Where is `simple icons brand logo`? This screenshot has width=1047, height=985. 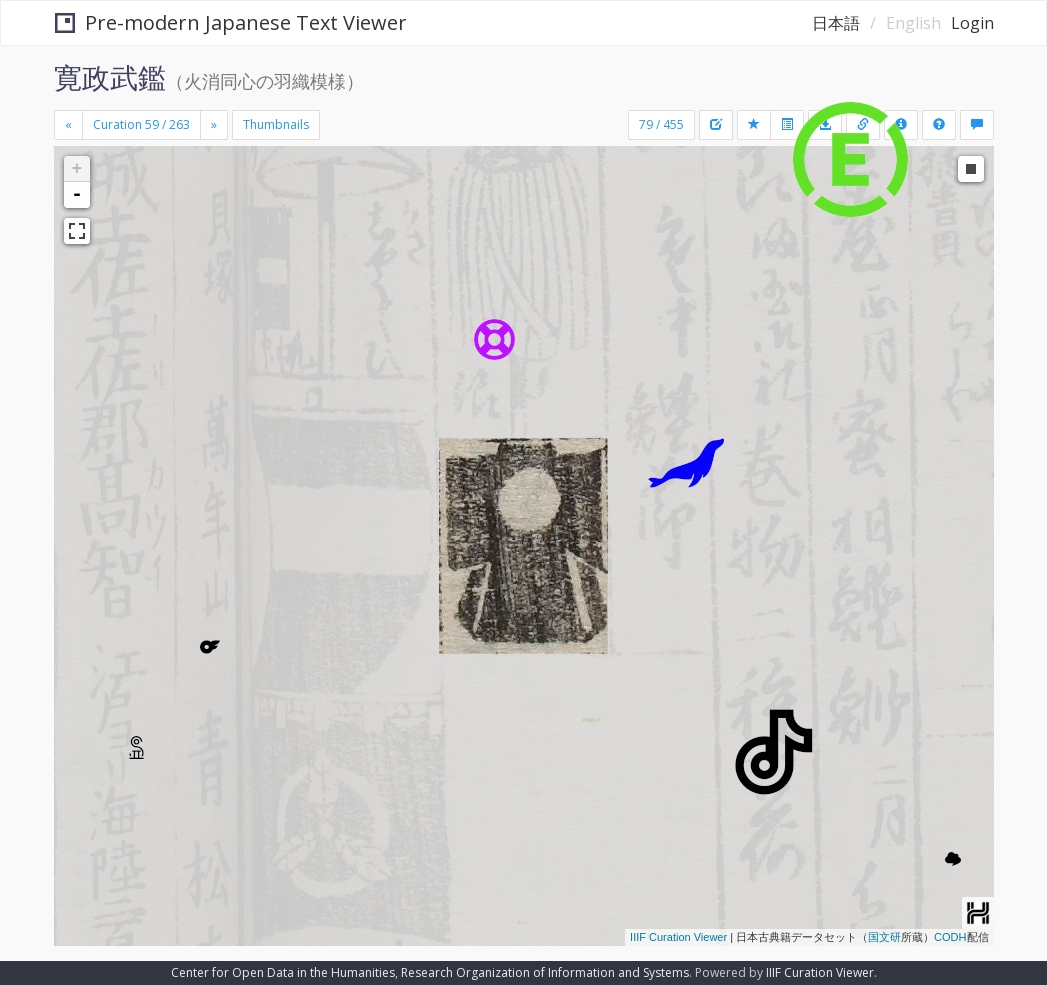 simple icons brand logo is located at coordinates (136, 747).